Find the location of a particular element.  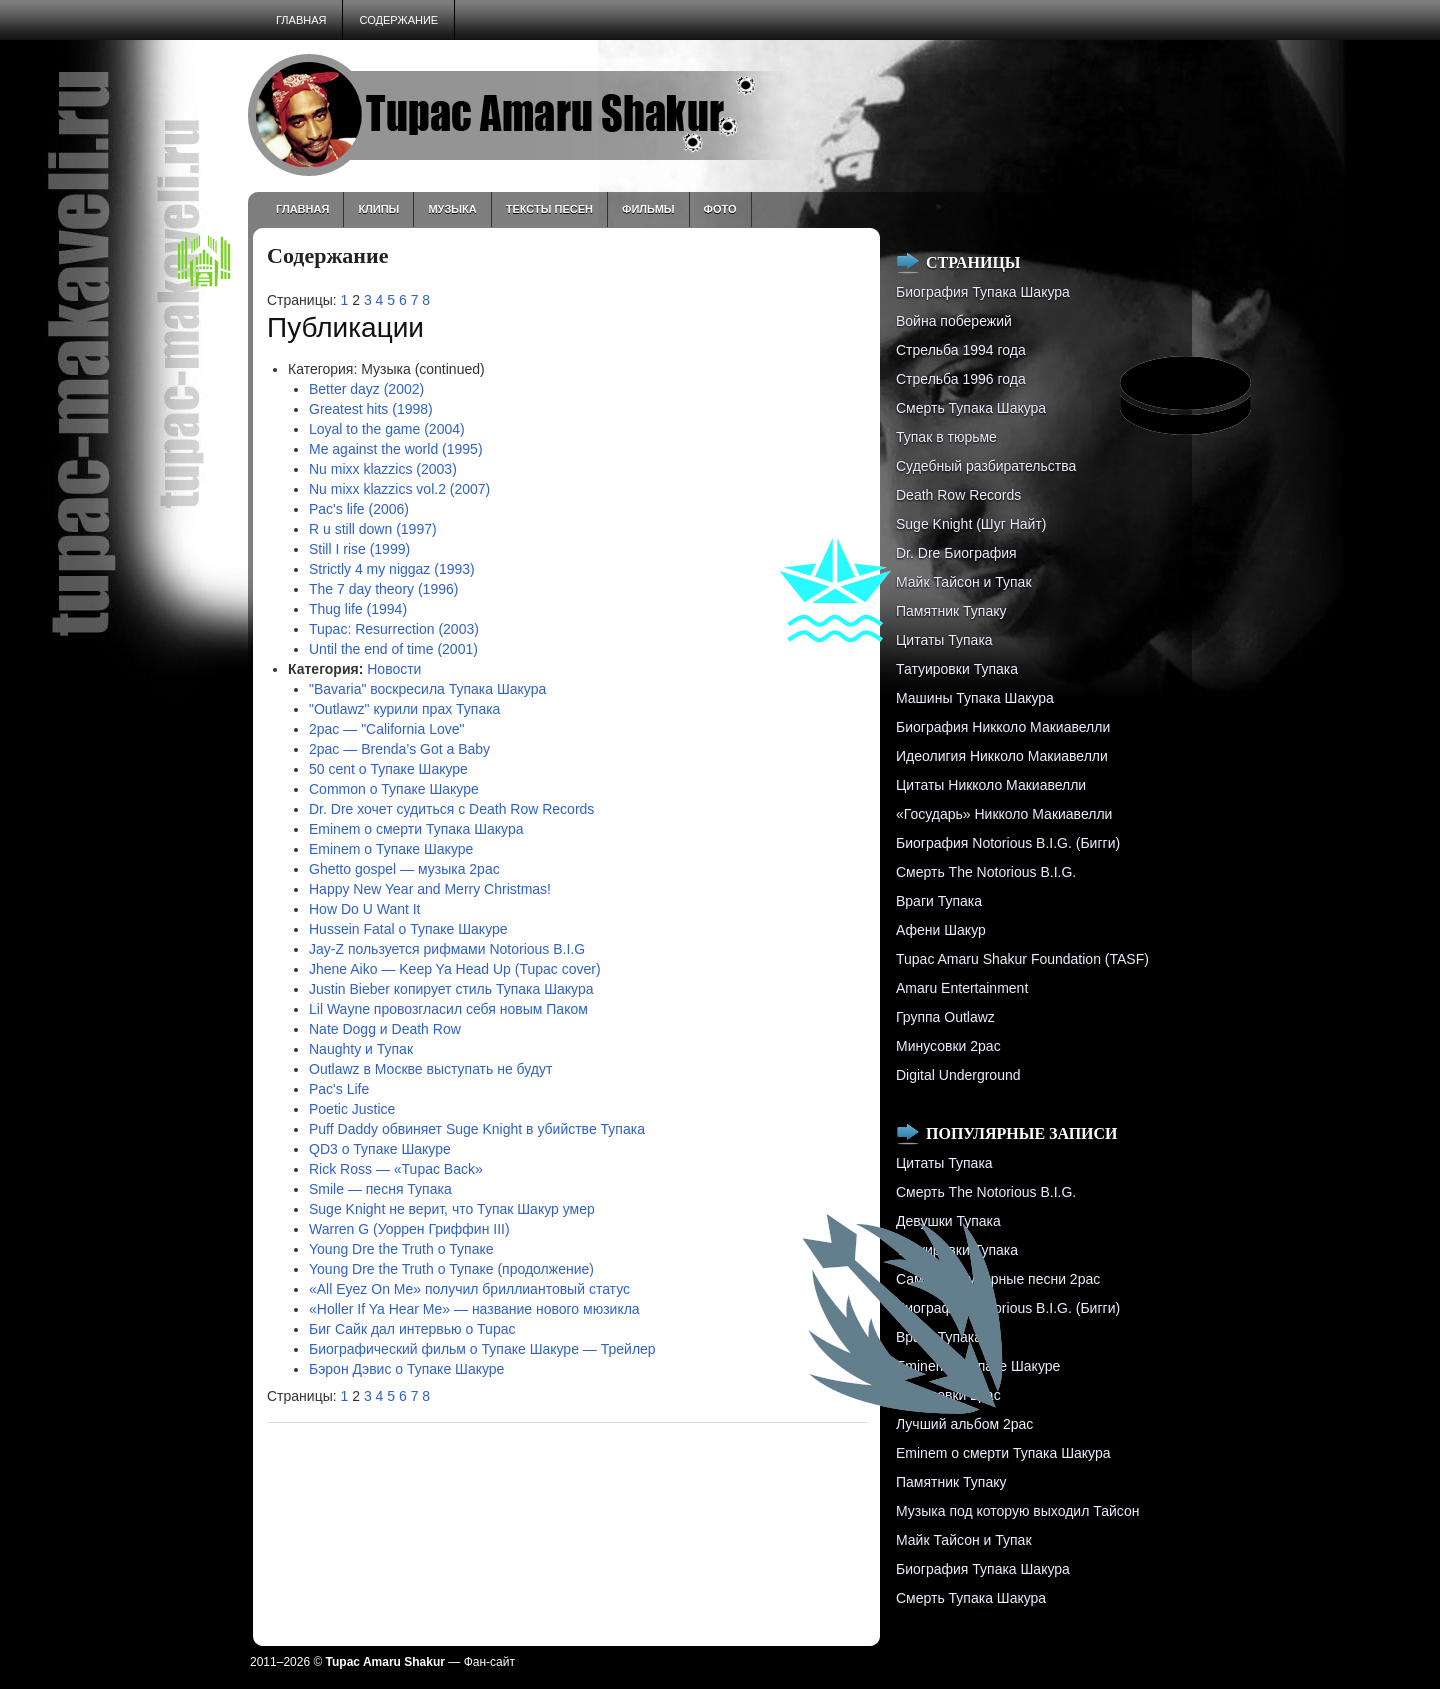

view your token balance is located at coordinates (1185, 395).